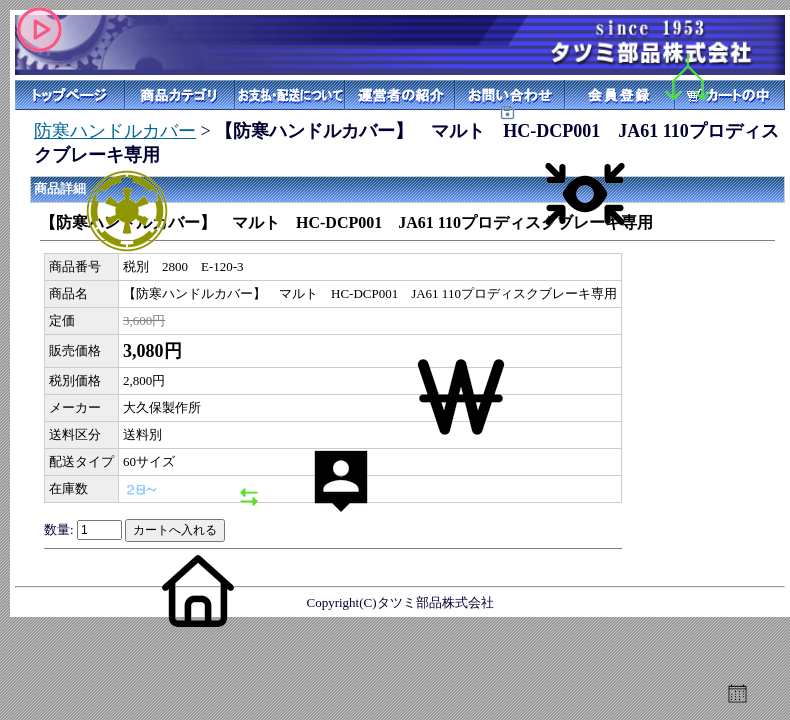 The height and width of the screenshot is (720, 790). What do you see at coordinates (341, 480) in the screenshot?
I see `view a person's location on the map` at bounding box center [341, 480].